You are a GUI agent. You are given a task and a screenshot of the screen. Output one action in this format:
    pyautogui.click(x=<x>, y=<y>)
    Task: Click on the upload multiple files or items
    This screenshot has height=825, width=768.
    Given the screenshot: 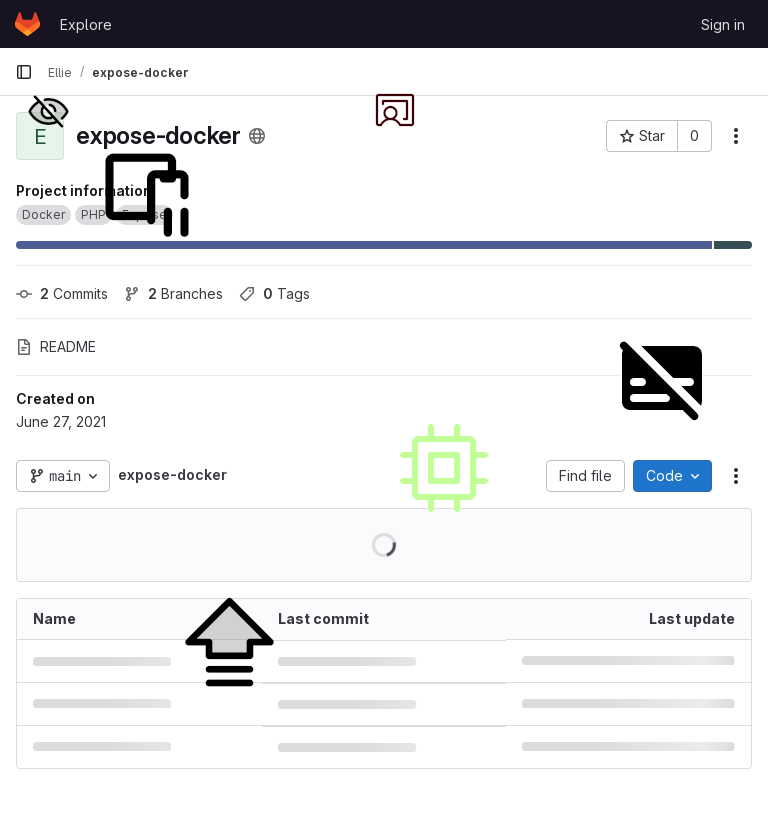 What is the action you would take?
    pyautogui.click(x=229, y=645)
    